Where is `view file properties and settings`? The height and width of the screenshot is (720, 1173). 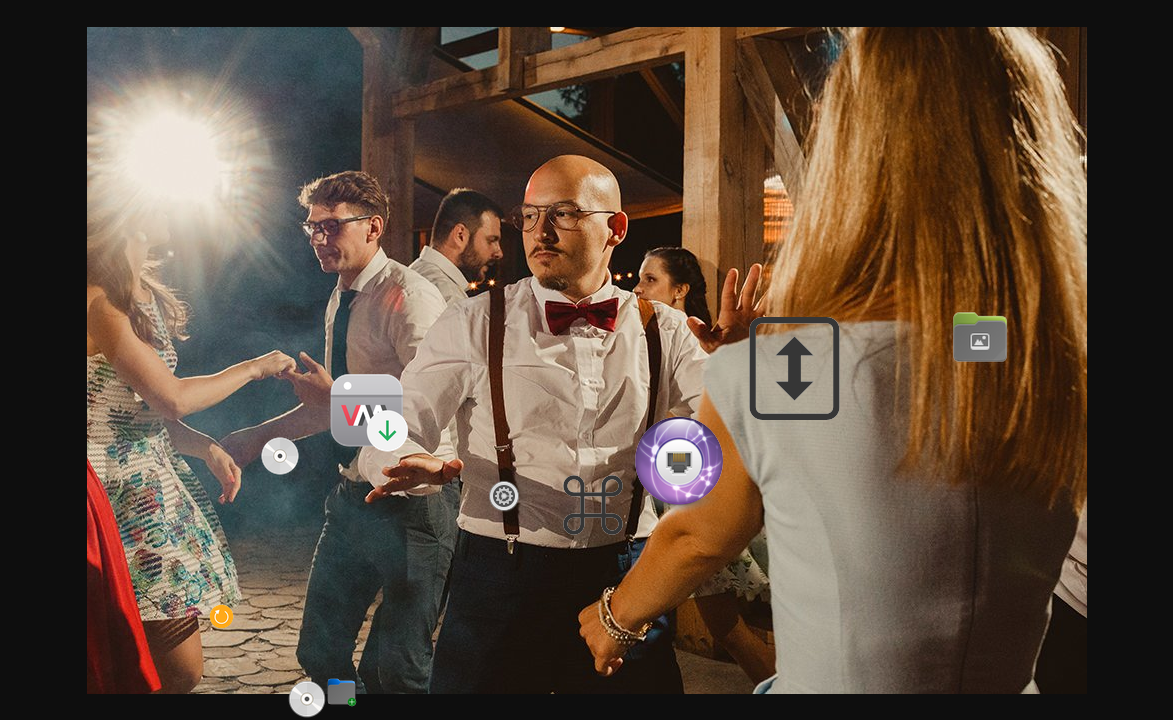
view file properties and settings is located at coordinates (504, 496).